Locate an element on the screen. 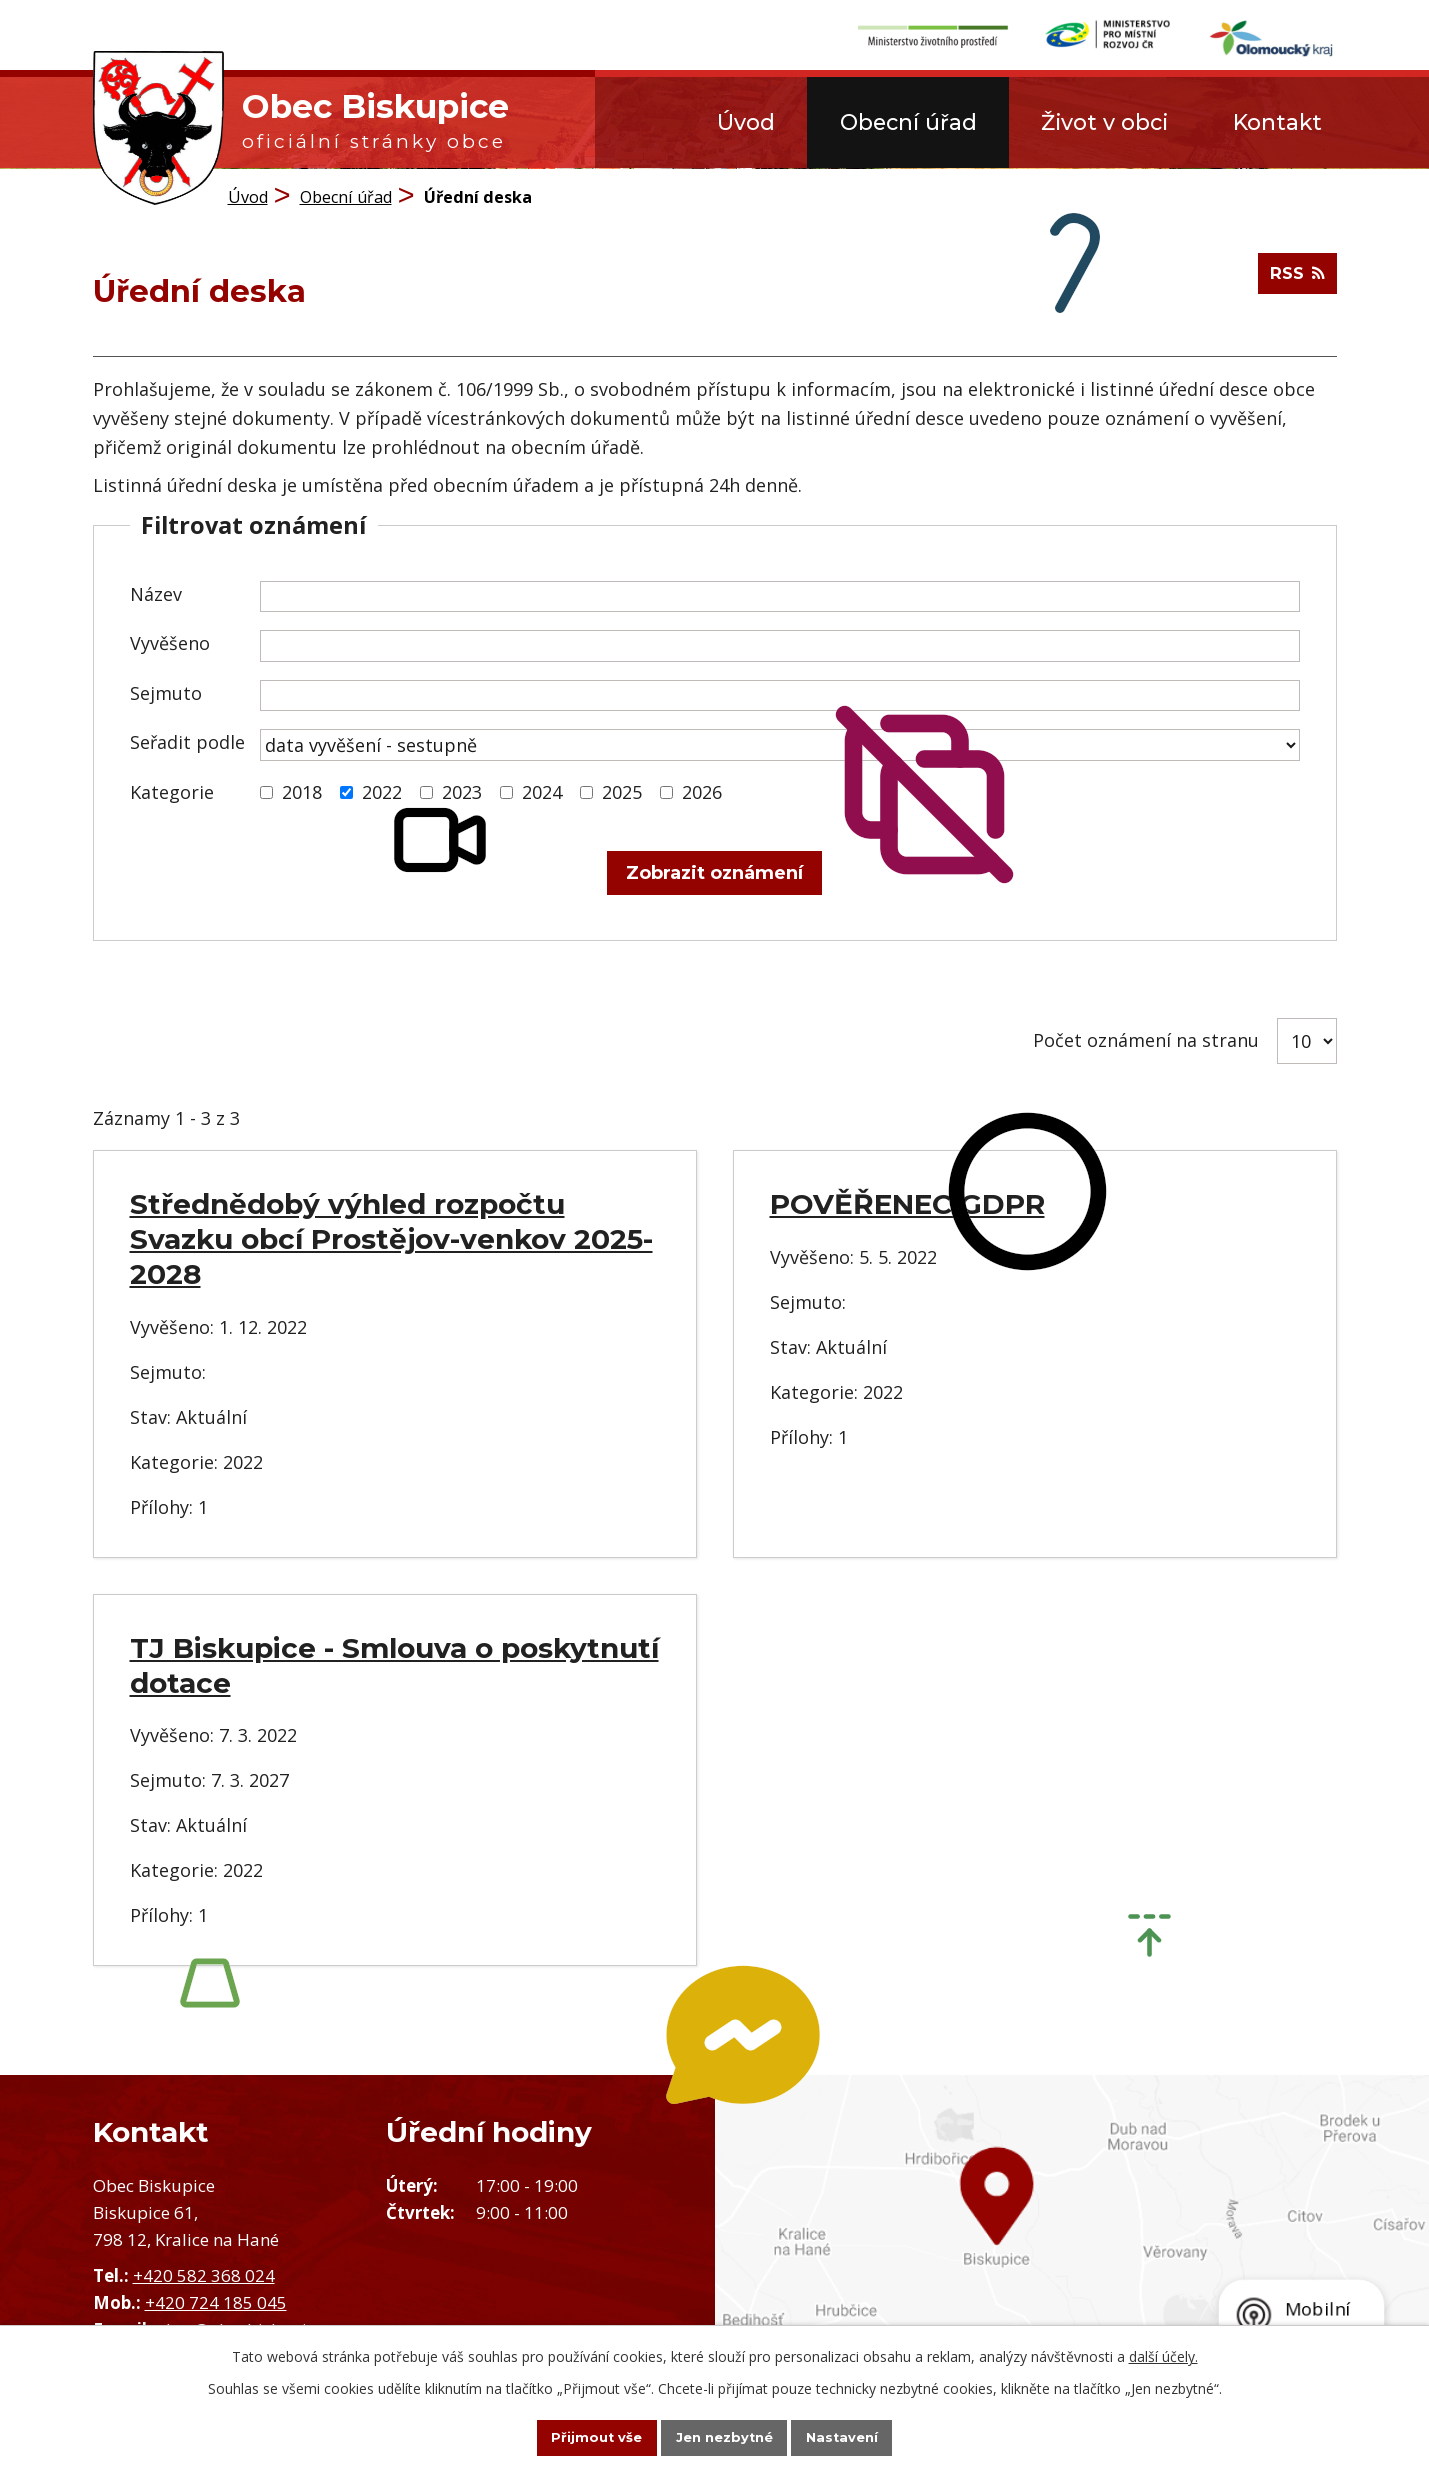 The width and height of the screenshot is (1429, 2475). apply vertical skew transformation to selected object is located at coordinates (210, 1983).